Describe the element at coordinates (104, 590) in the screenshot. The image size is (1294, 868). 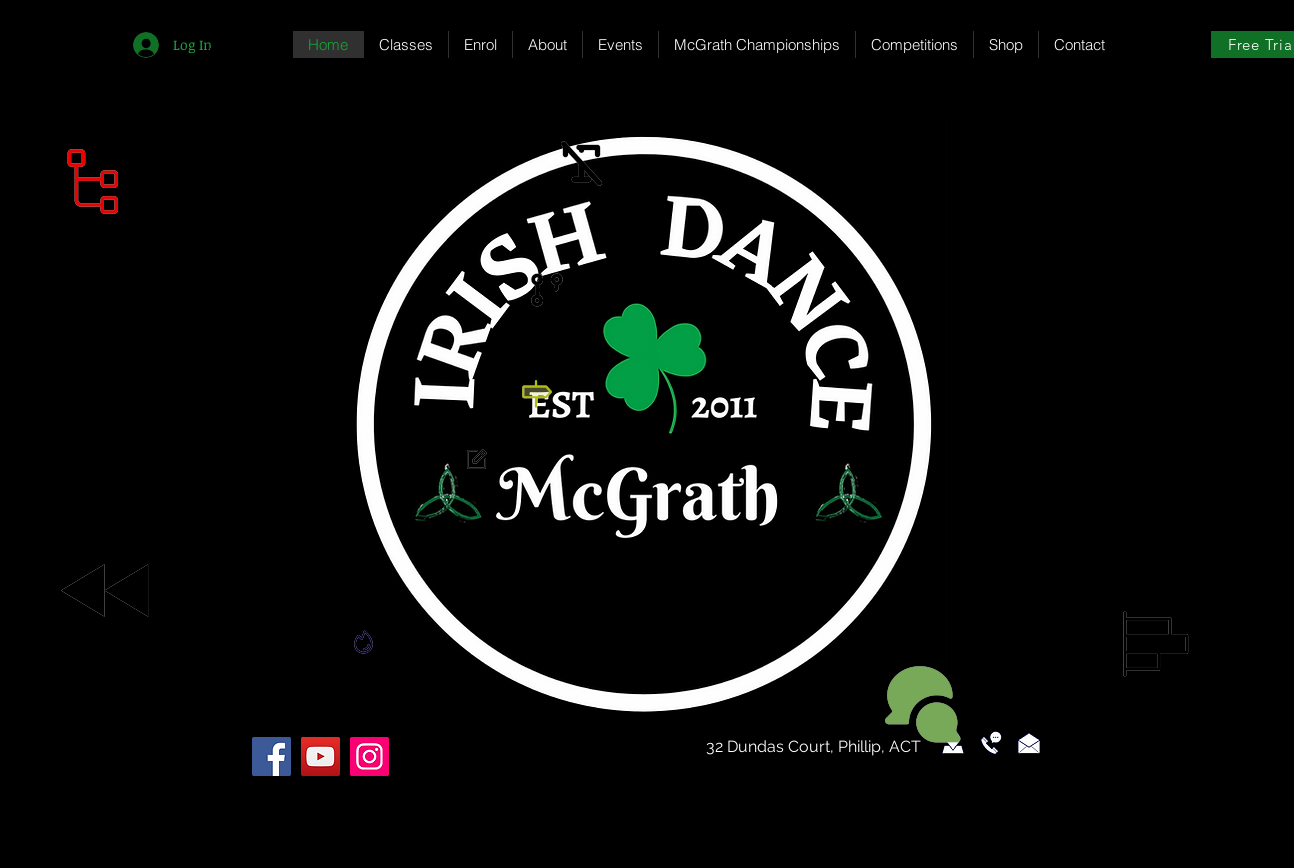
I see `skip to previous track` at that location.